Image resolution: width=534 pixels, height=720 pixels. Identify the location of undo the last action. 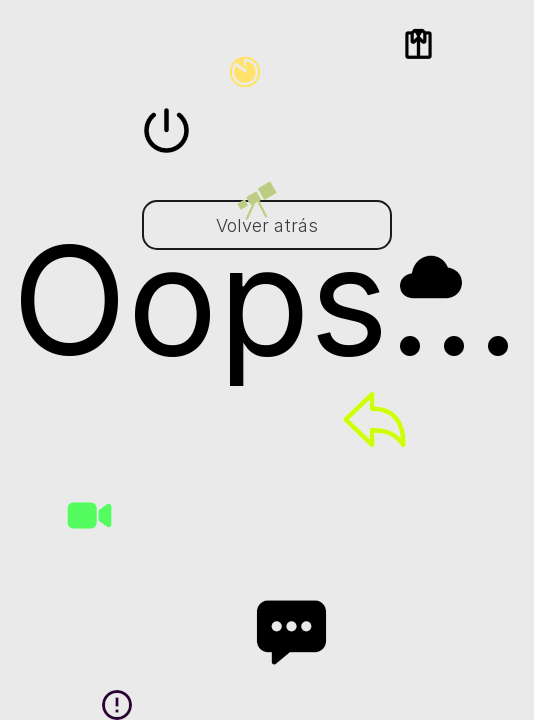
(374, 419).